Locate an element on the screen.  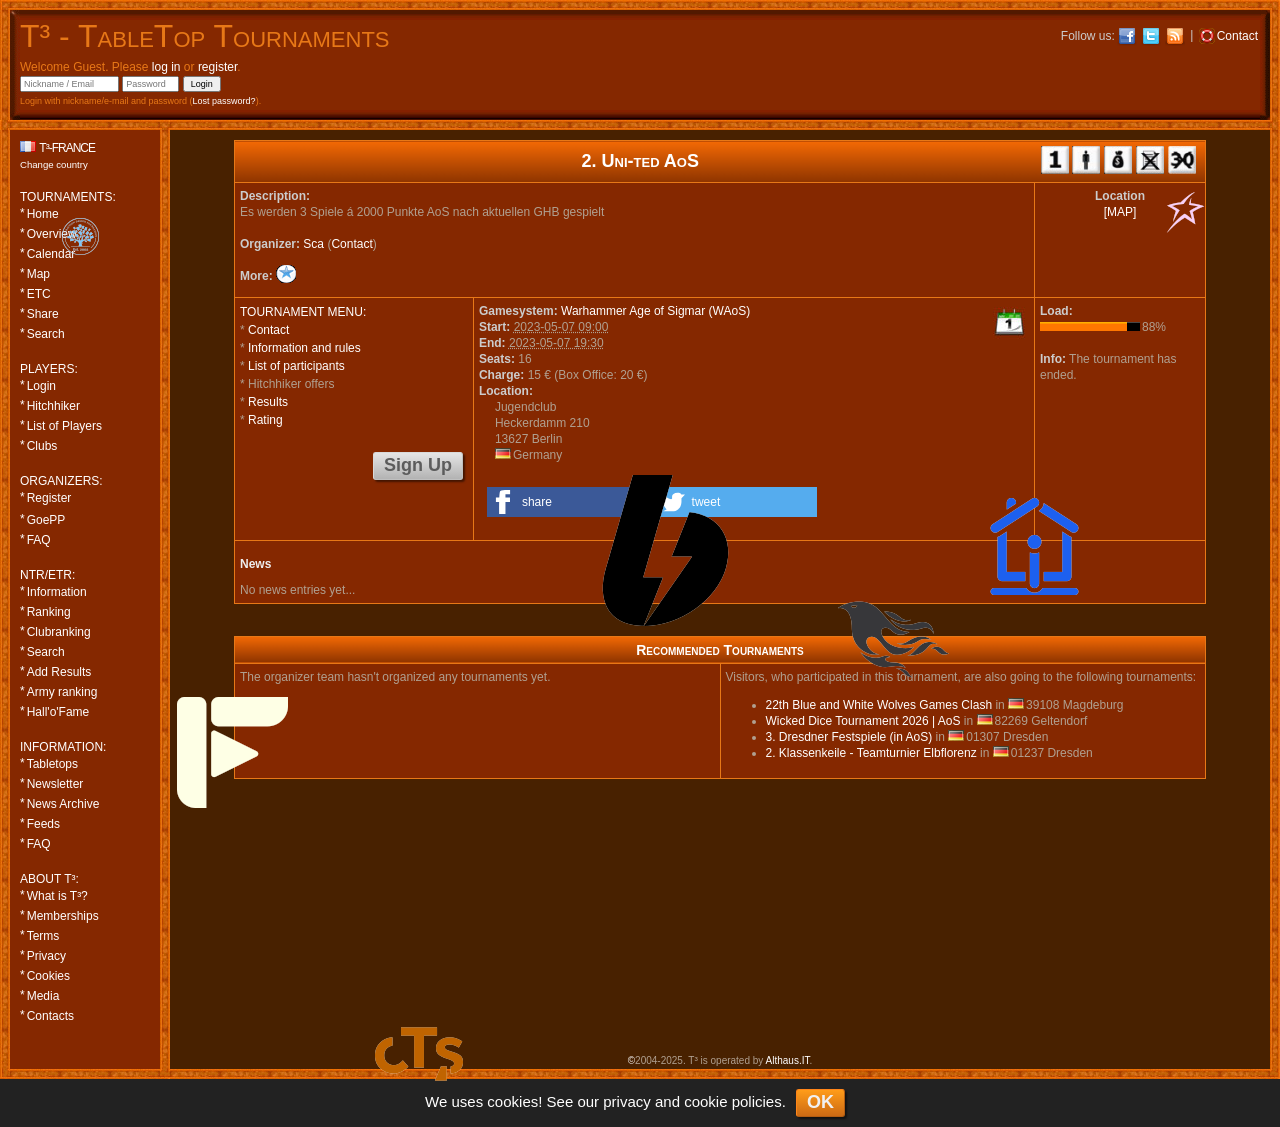
open boosty creator platform is located at coordinates (665, 550).